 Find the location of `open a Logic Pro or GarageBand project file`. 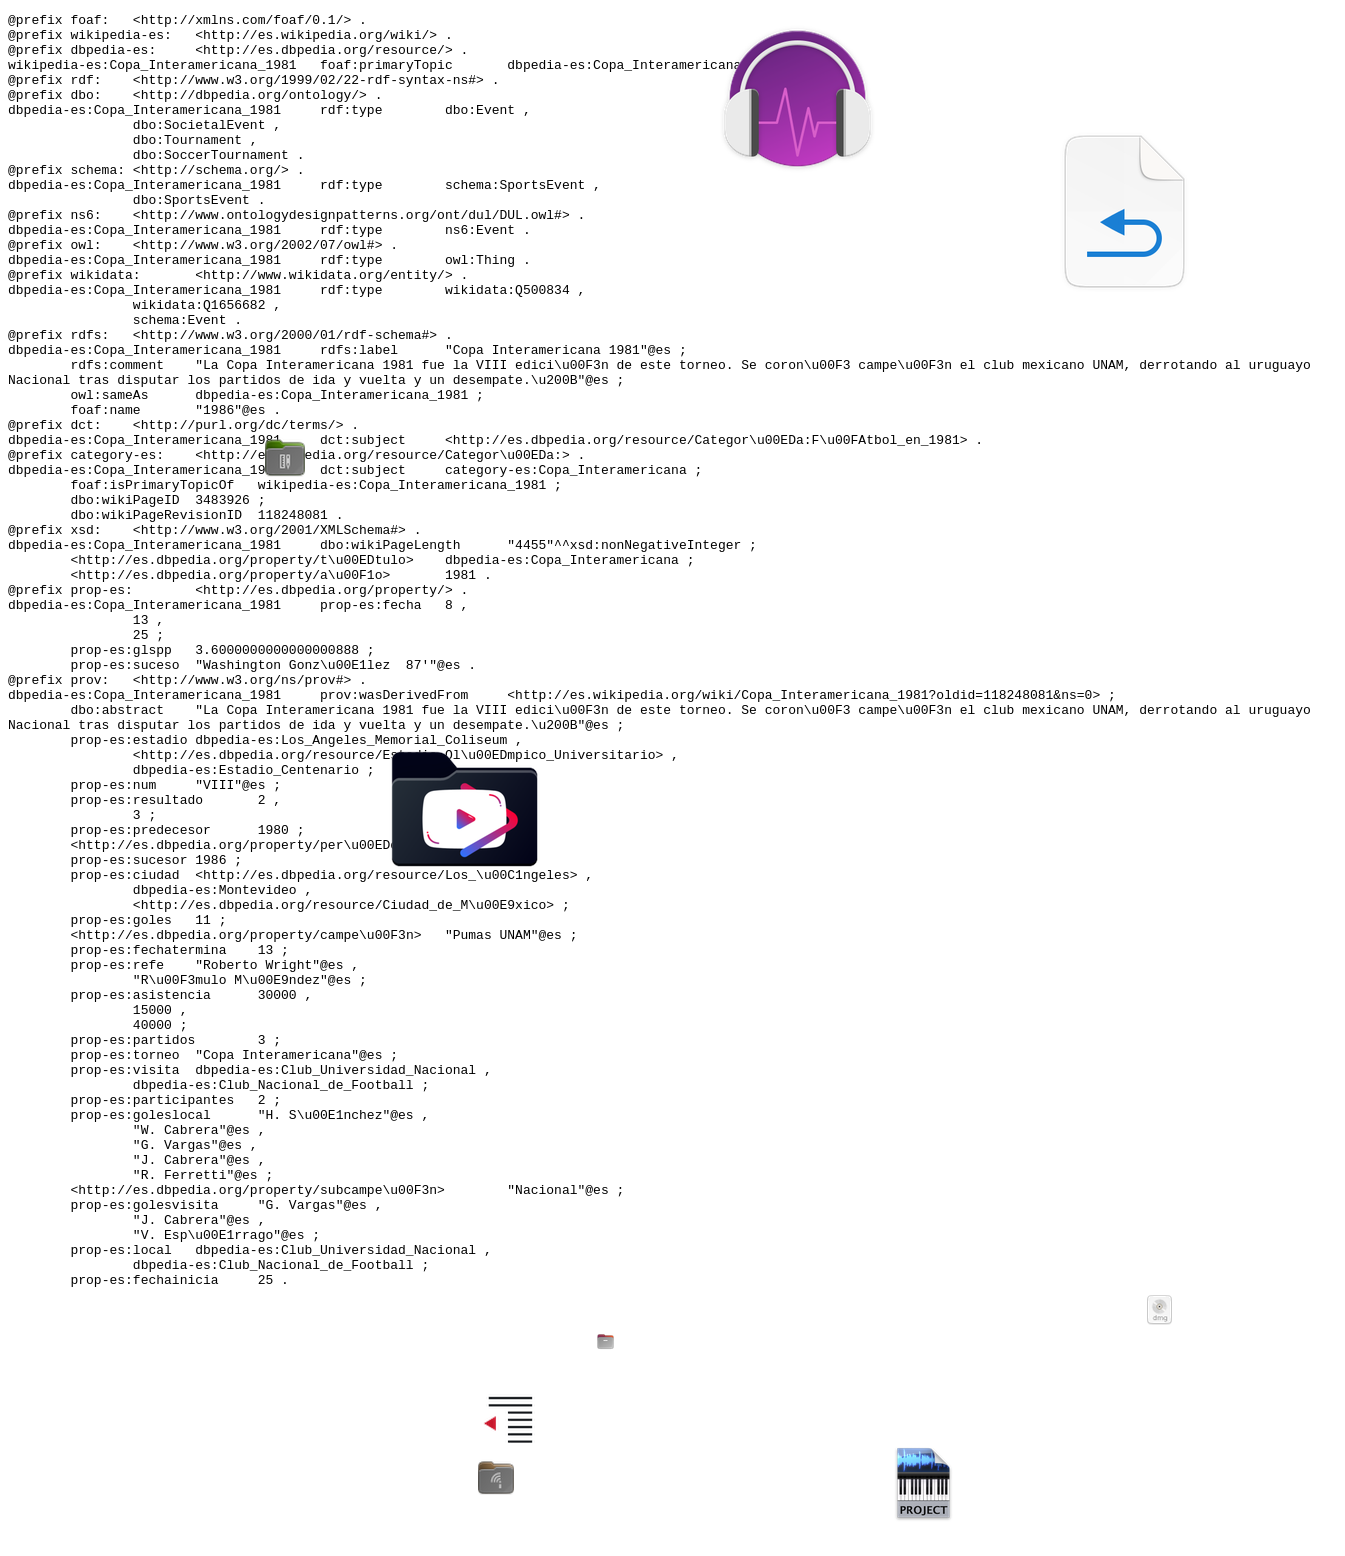

open a Logic Pro or GarageBand project file is located at coordinates (923, 1484).